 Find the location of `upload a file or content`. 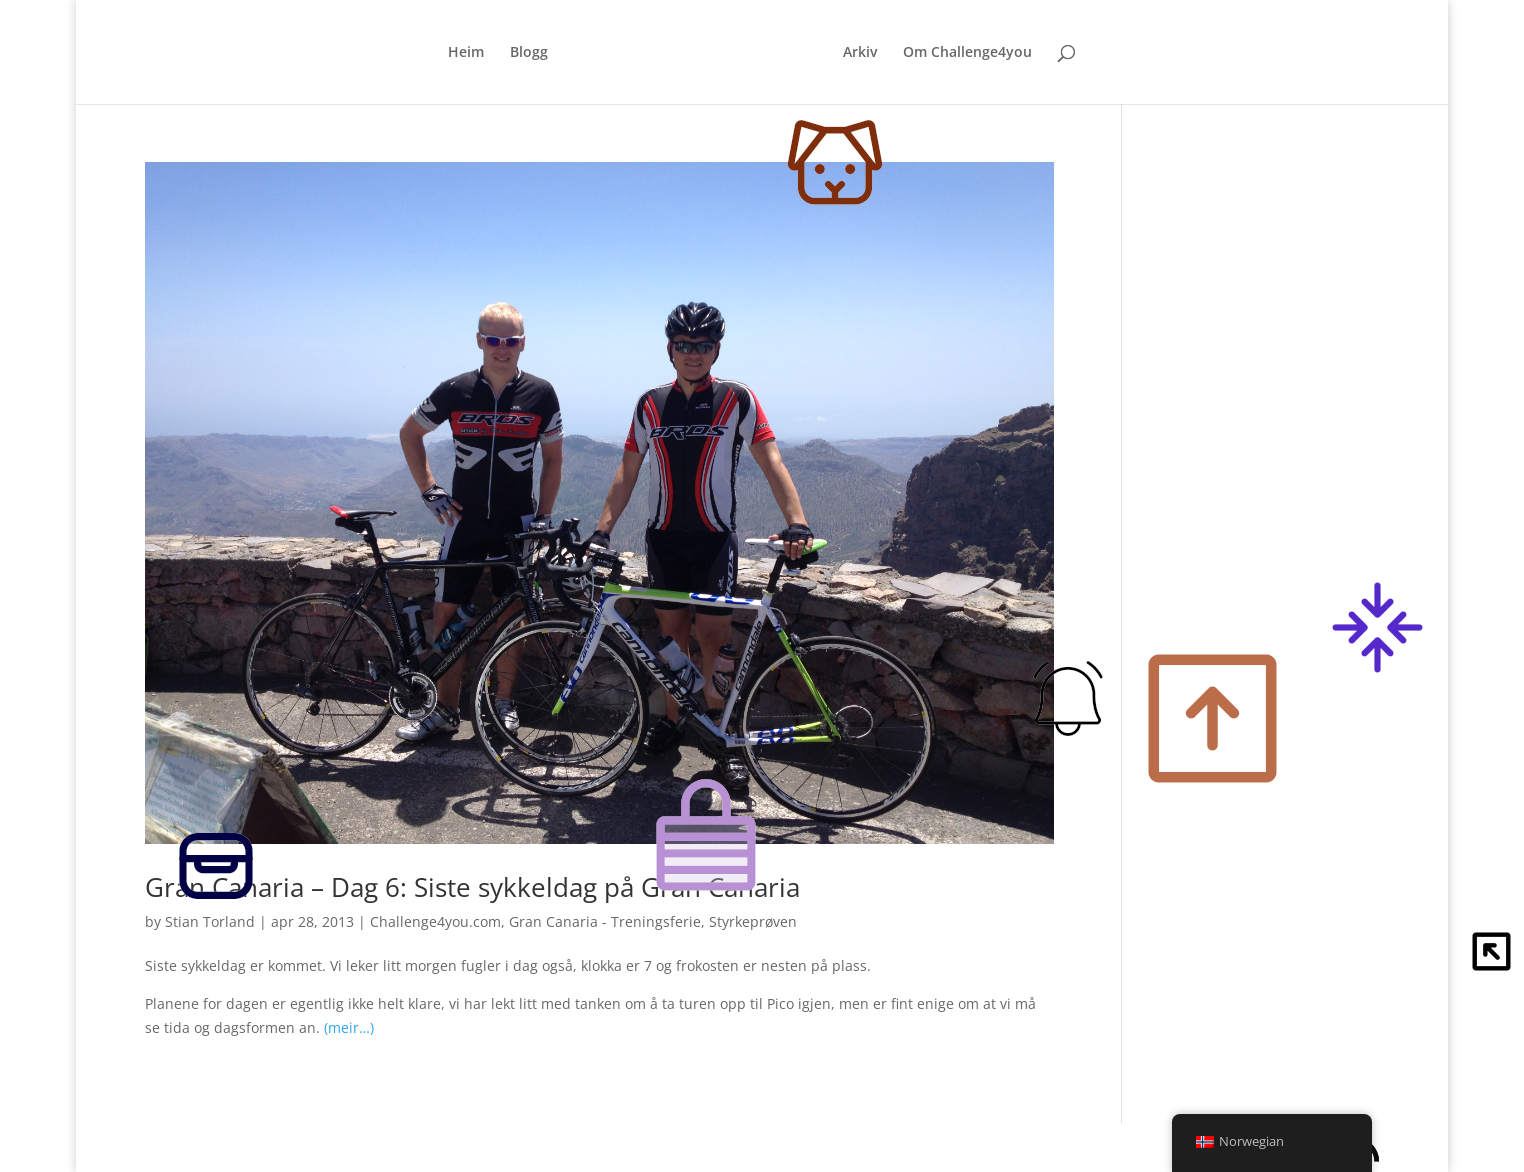

upload a file or content is located at coordinates (1212, 718).